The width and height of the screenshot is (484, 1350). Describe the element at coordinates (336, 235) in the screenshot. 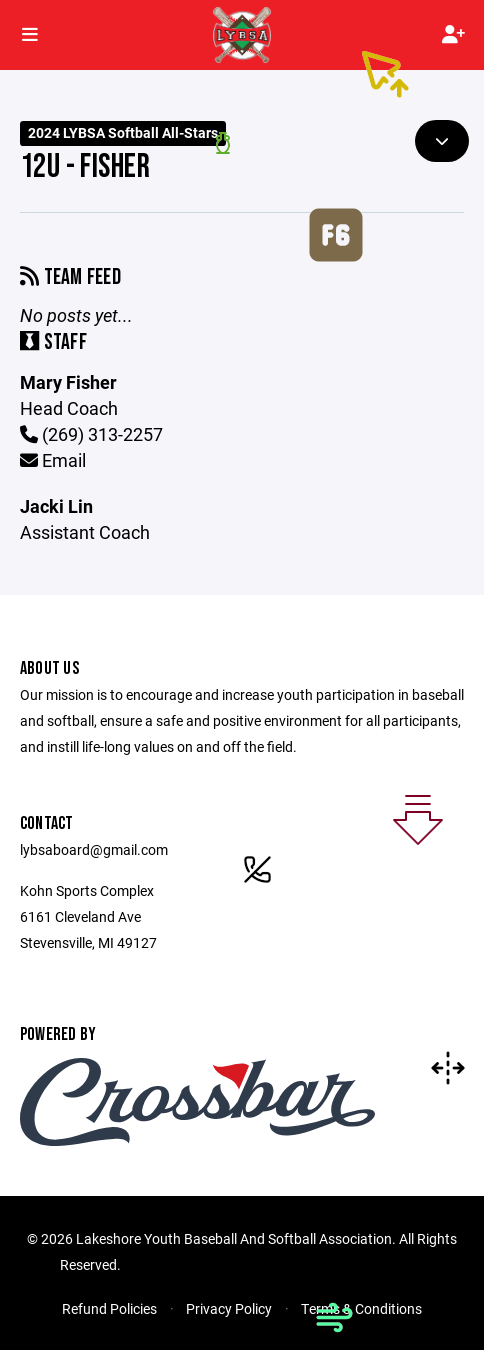

I see `press F6 function key` at that location.